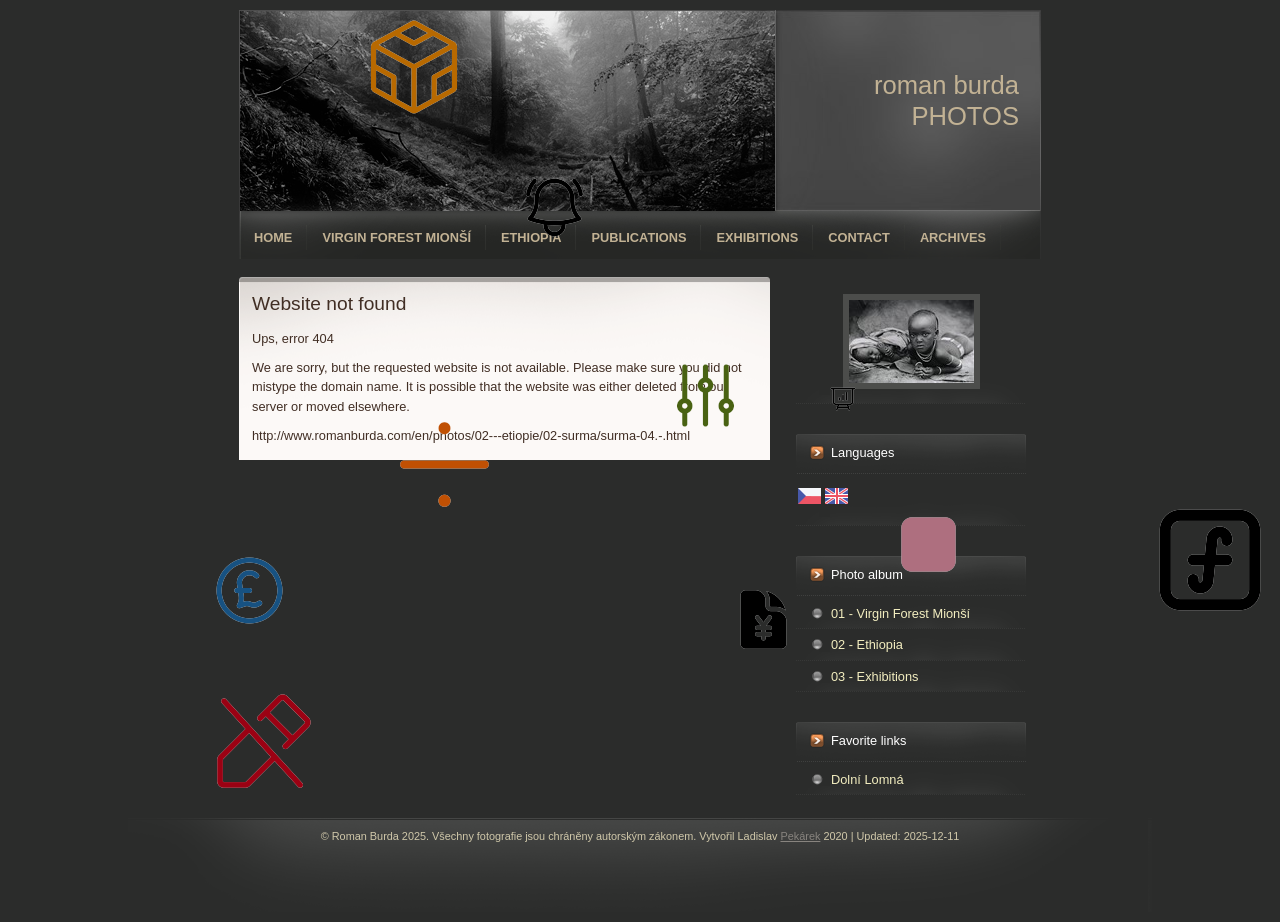 This screenshot has width=1280, height=922. I want to click on indicates new notifications or alerts, so click(554, 207).